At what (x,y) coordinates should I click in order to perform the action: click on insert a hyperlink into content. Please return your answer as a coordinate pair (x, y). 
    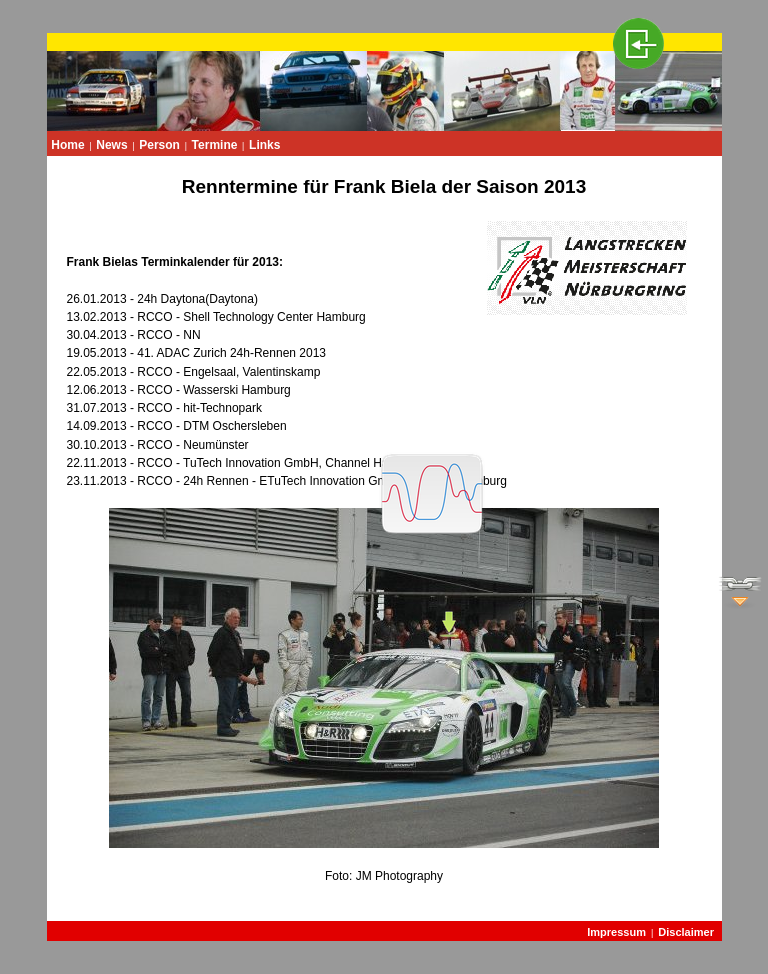
    Looking at the image, I should click on (740, 587).